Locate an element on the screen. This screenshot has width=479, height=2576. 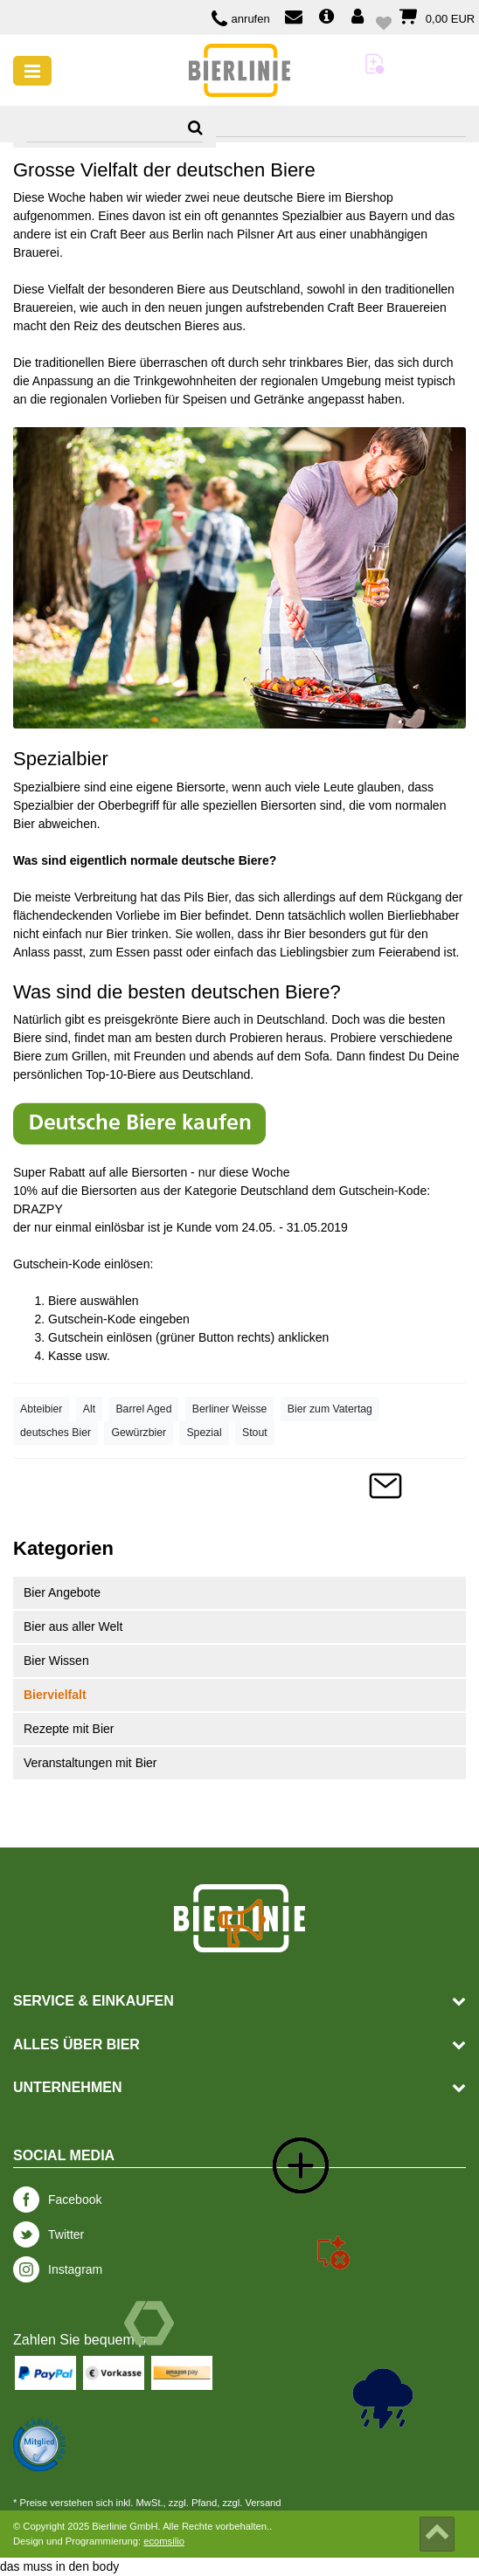
open your email inbox is located at coordinates (385, 1486).